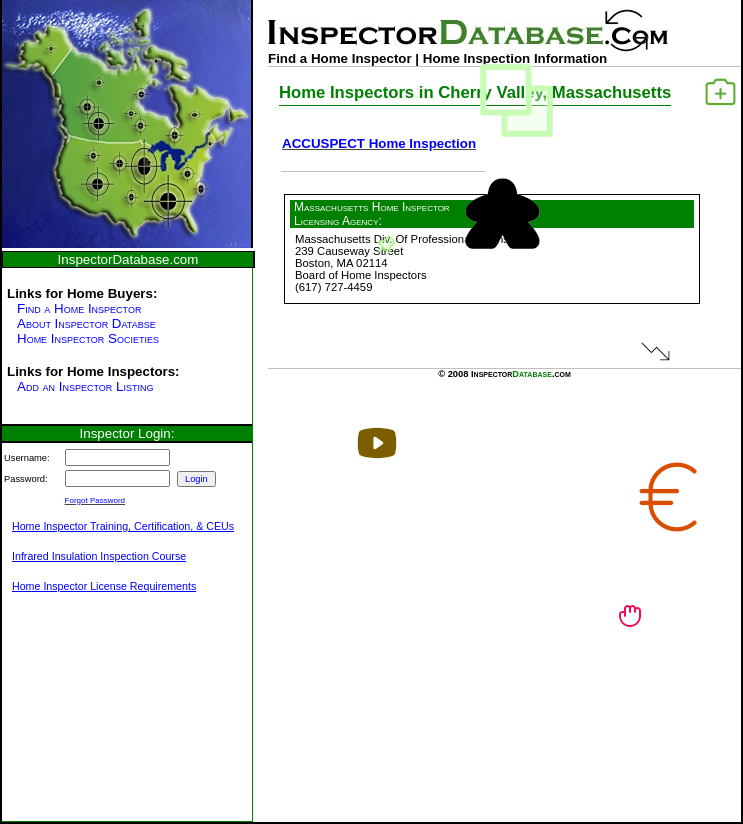 The width and height of the screenshot is (743, 824). What do you see at coordinates (377, 443) in the screenshot?
I see `open YouTube app` at bounding box center [377, 443].